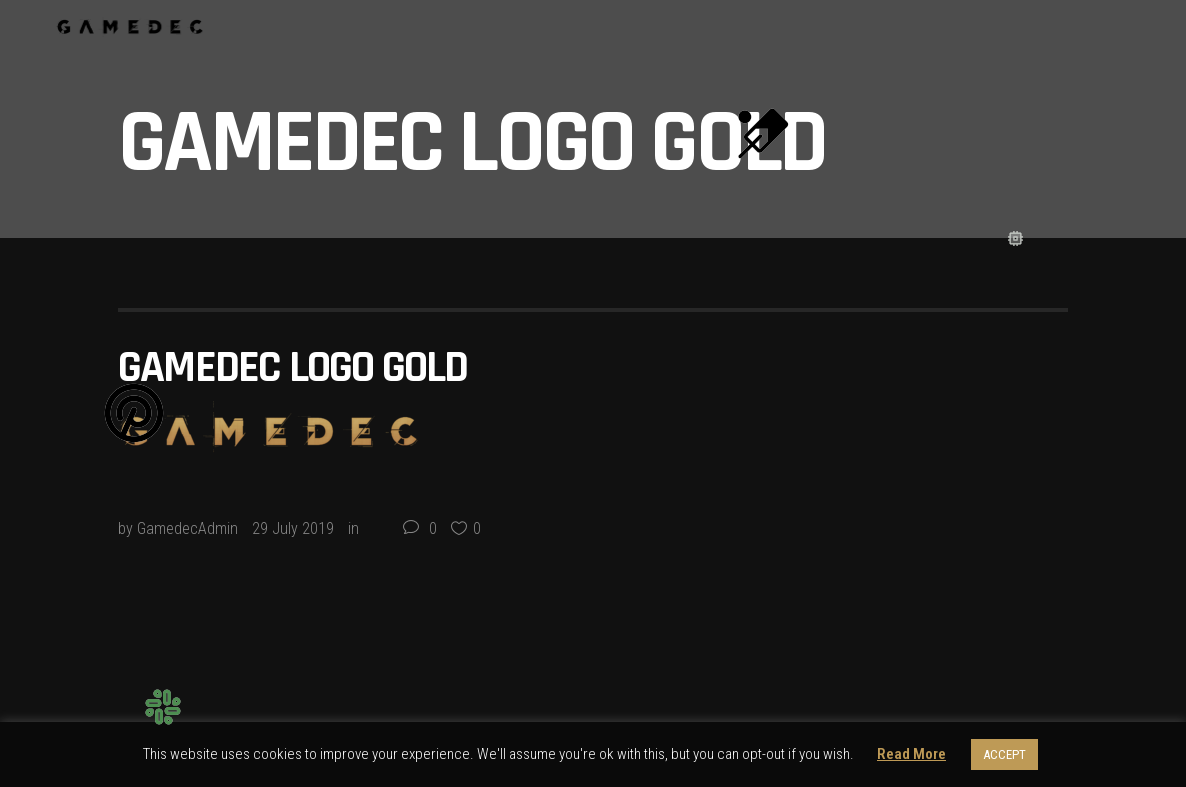  Describe the element at coordinates (1015, 238) in the screenshot. I see `view processor or system performance` at that location.